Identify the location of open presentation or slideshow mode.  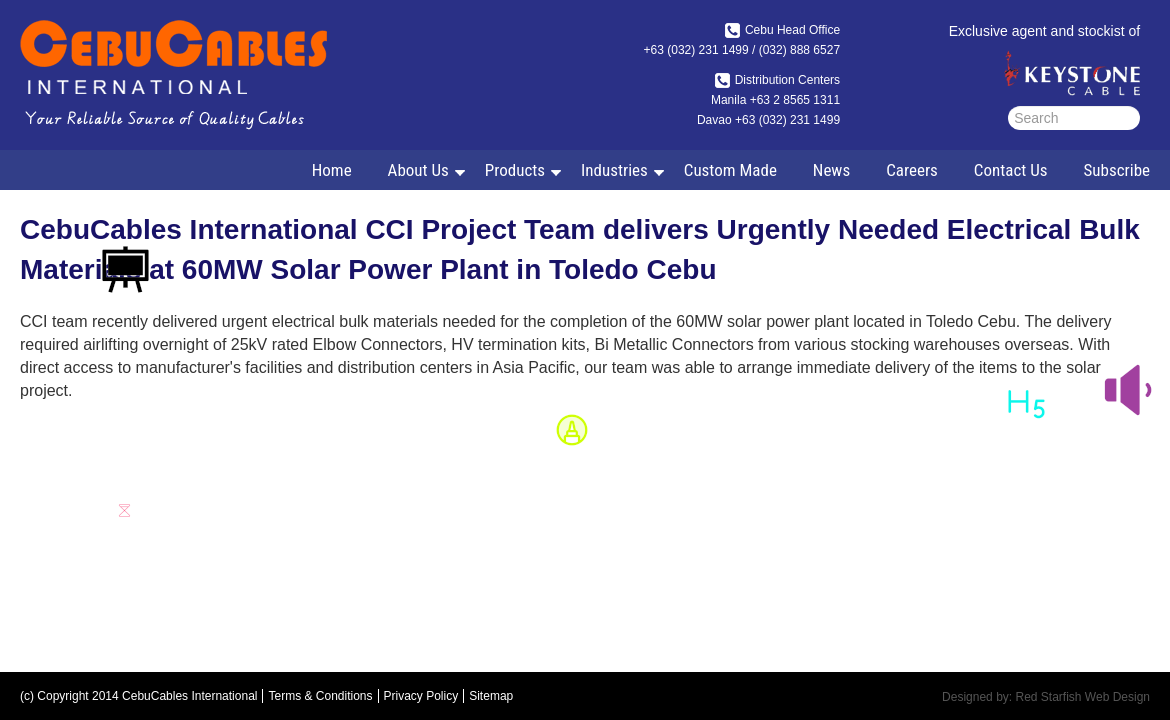
(125, 269).